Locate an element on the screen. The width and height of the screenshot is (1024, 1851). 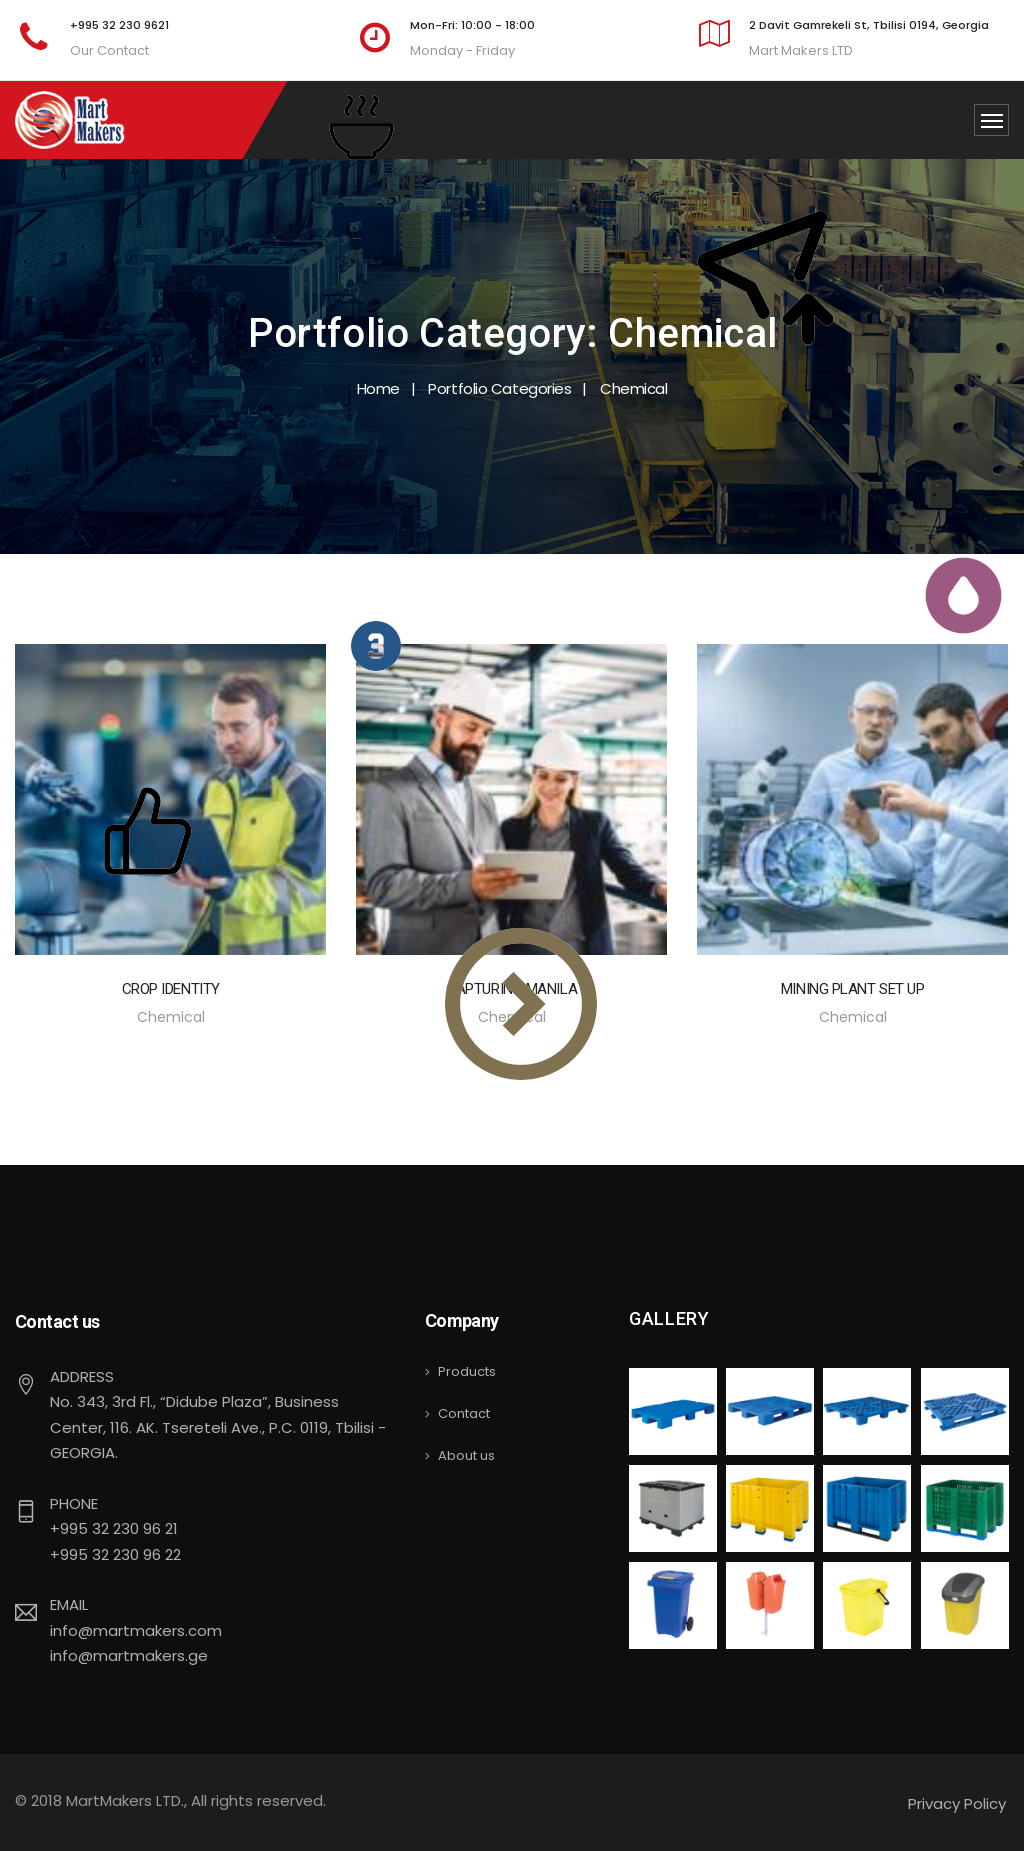
adjust color or ink settings is located at coordinates (963, 595).